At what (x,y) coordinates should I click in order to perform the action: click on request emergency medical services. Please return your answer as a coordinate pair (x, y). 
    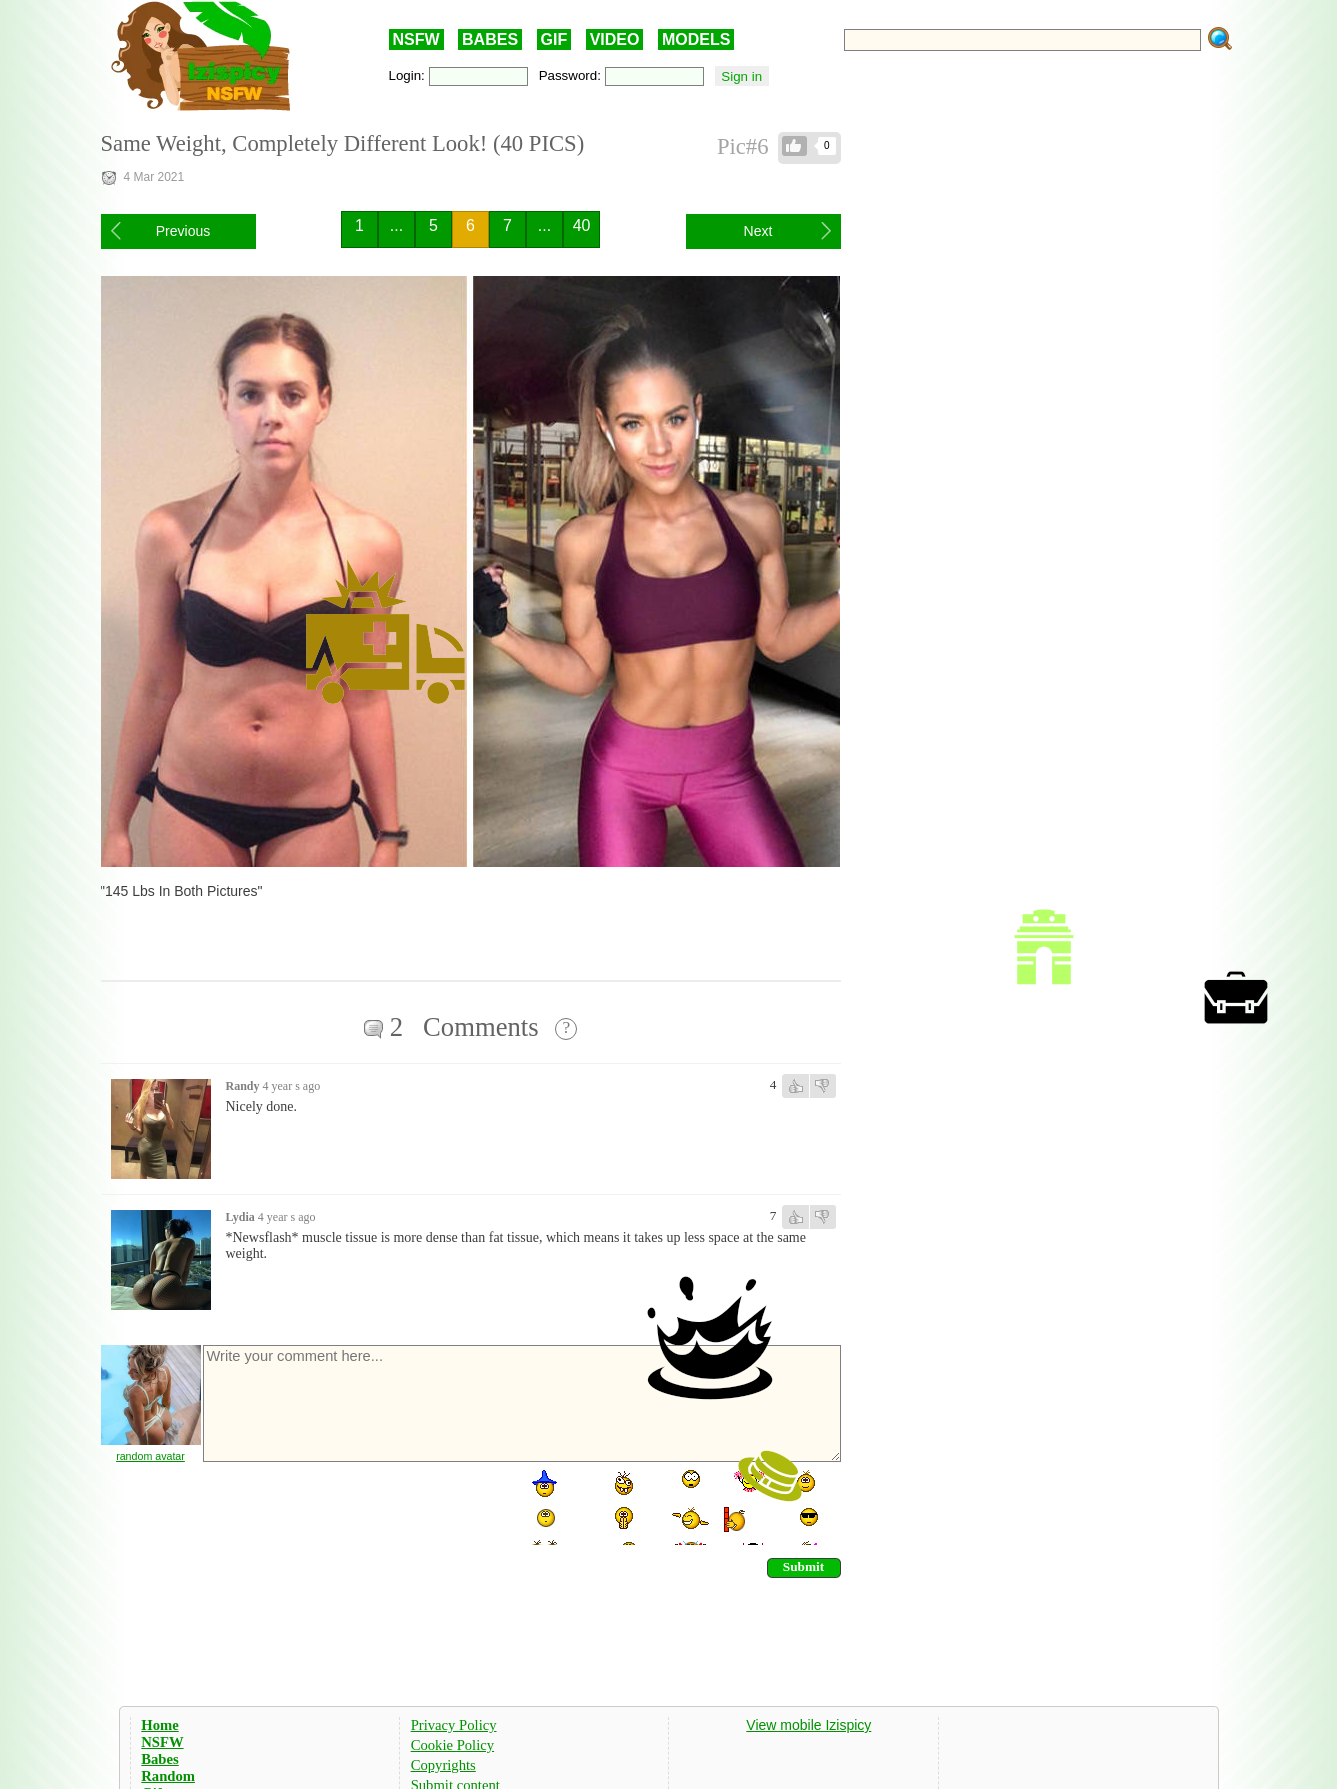
    Looking at the image, I should click on (385, 631).